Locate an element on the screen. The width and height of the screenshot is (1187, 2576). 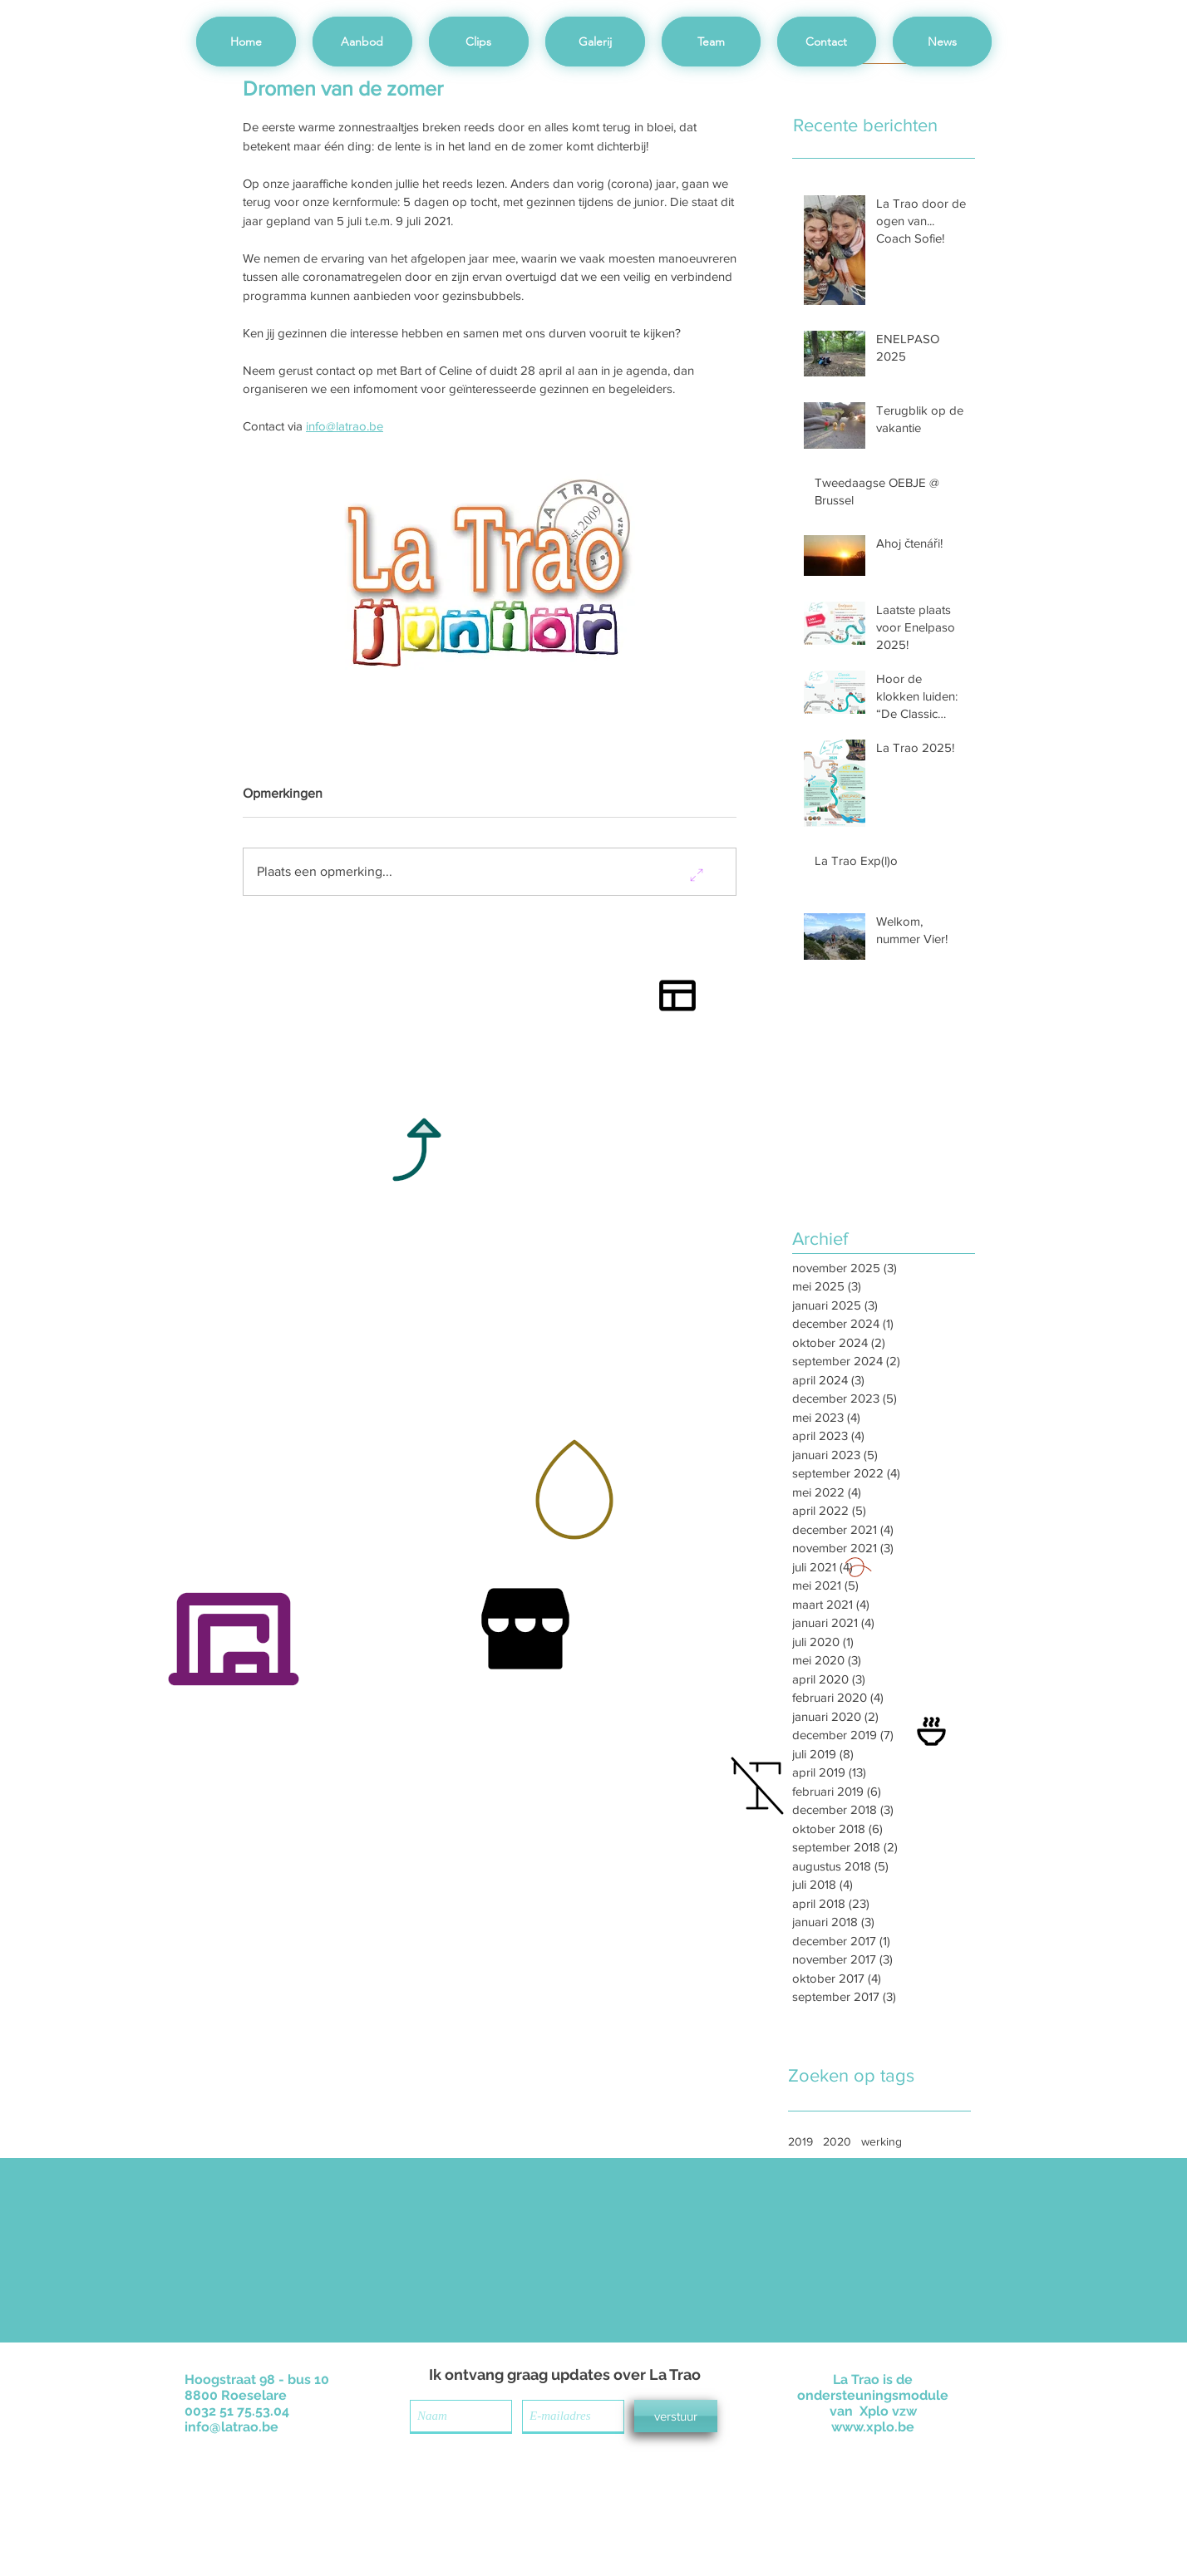
freehand drawing or sketch tool is located at coordinates (857, 1567).